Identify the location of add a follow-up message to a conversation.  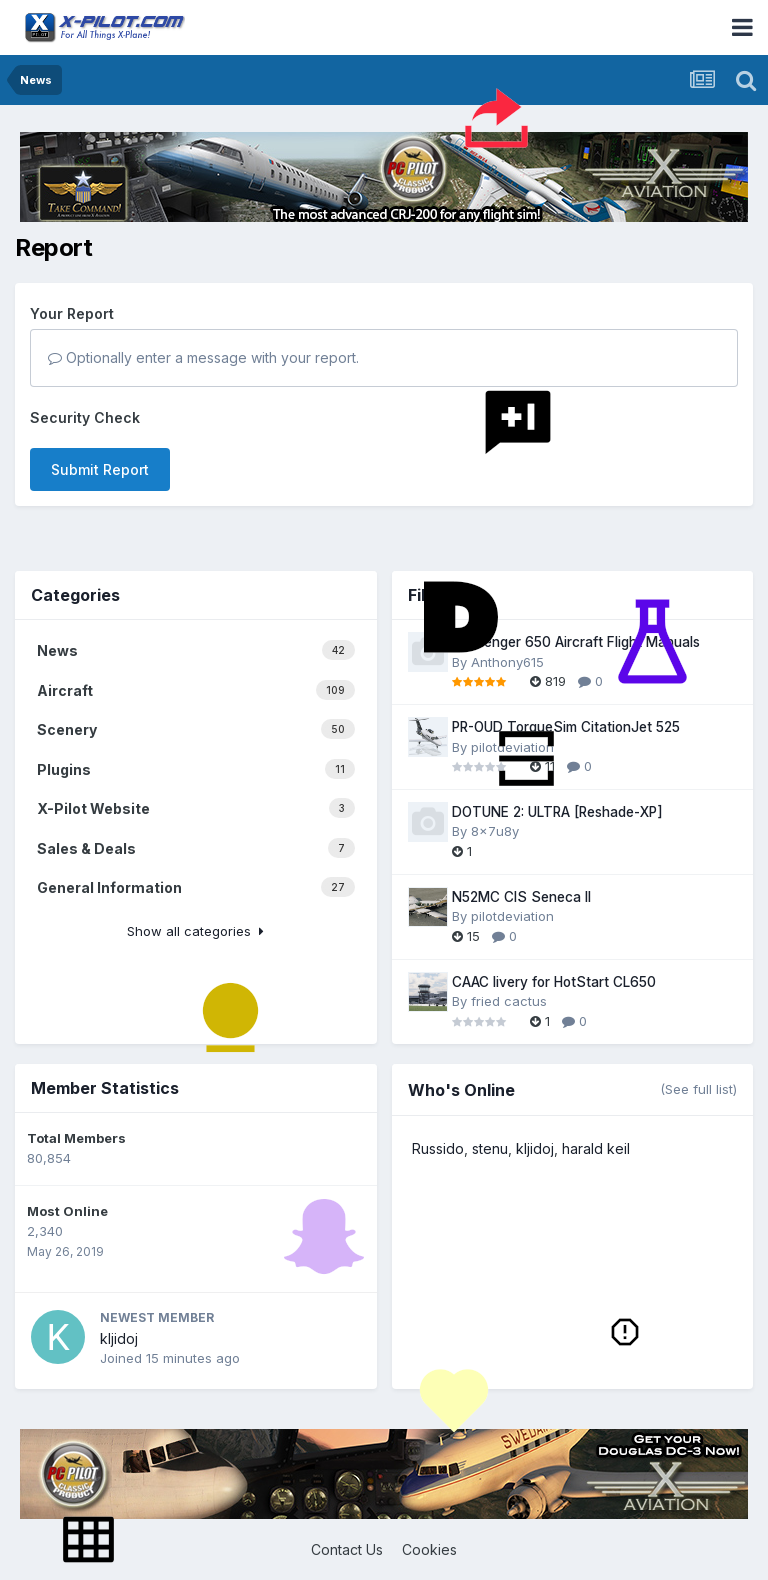
(518, 420).